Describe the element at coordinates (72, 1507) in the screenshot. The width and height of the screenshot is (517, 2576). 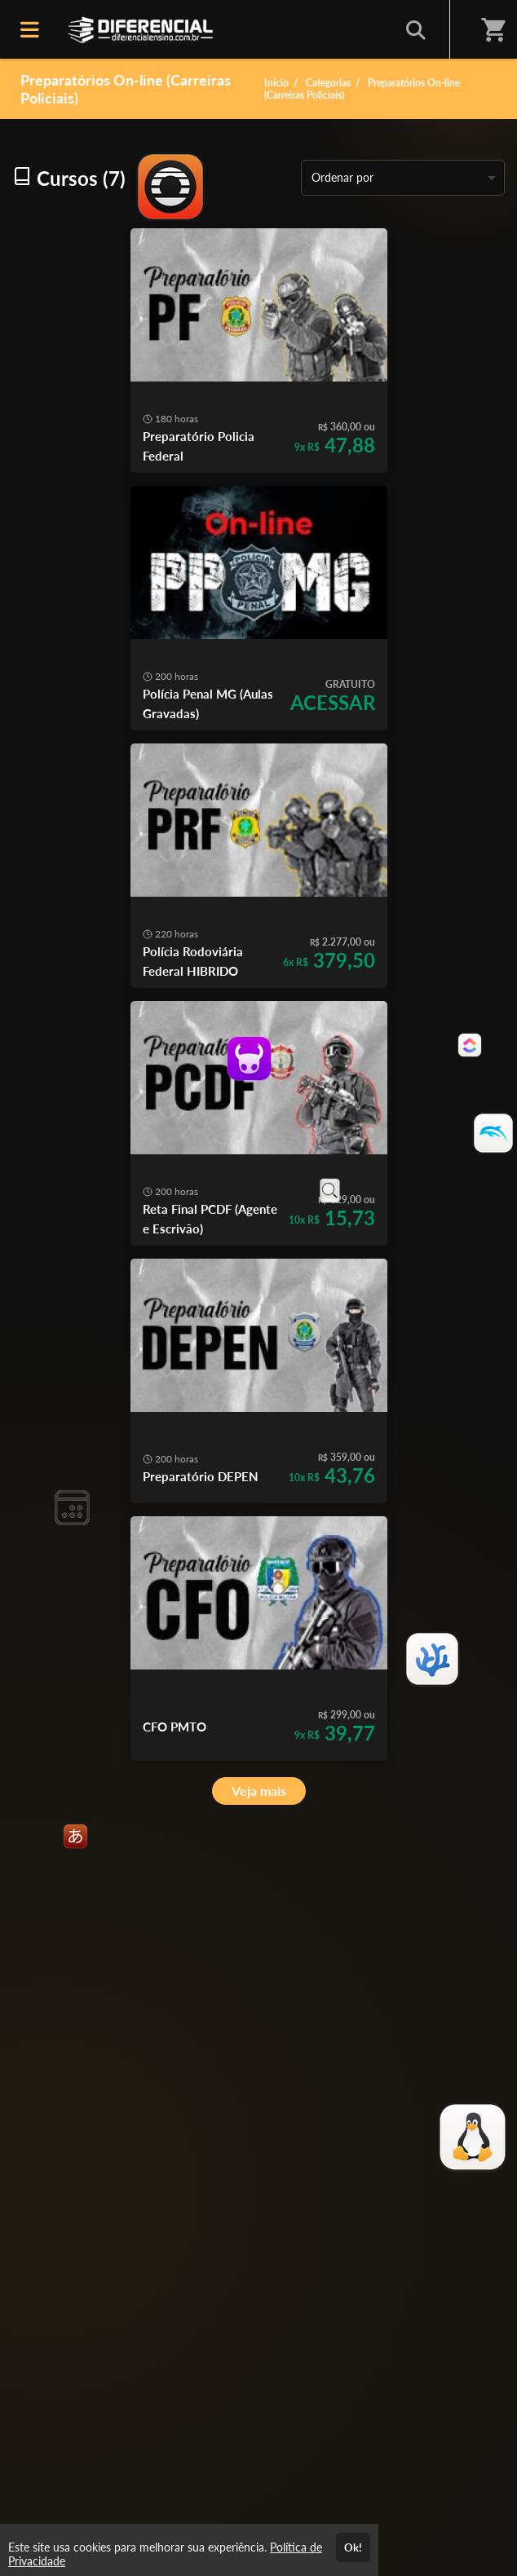
I see `open calendar application` at that location.